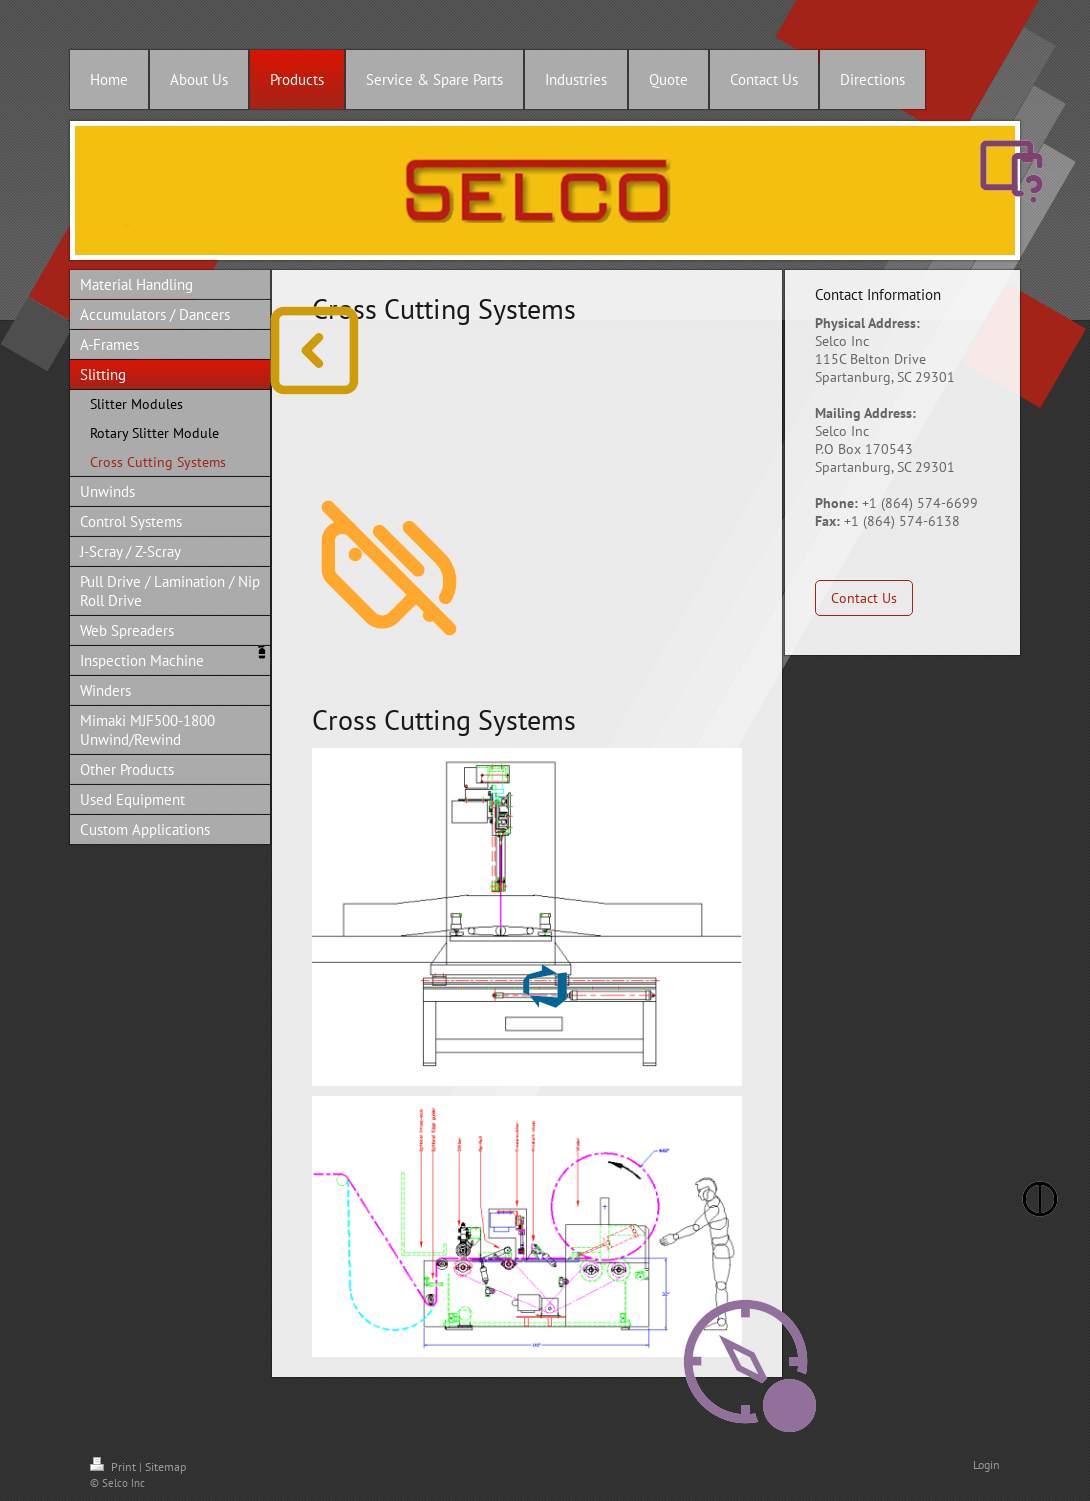 The height and width of the screenshot is (1501, 1090). Describe the element at coordinates (262, 652) in the screenshot. I see `access scuba diving equipment or gear` at that location.